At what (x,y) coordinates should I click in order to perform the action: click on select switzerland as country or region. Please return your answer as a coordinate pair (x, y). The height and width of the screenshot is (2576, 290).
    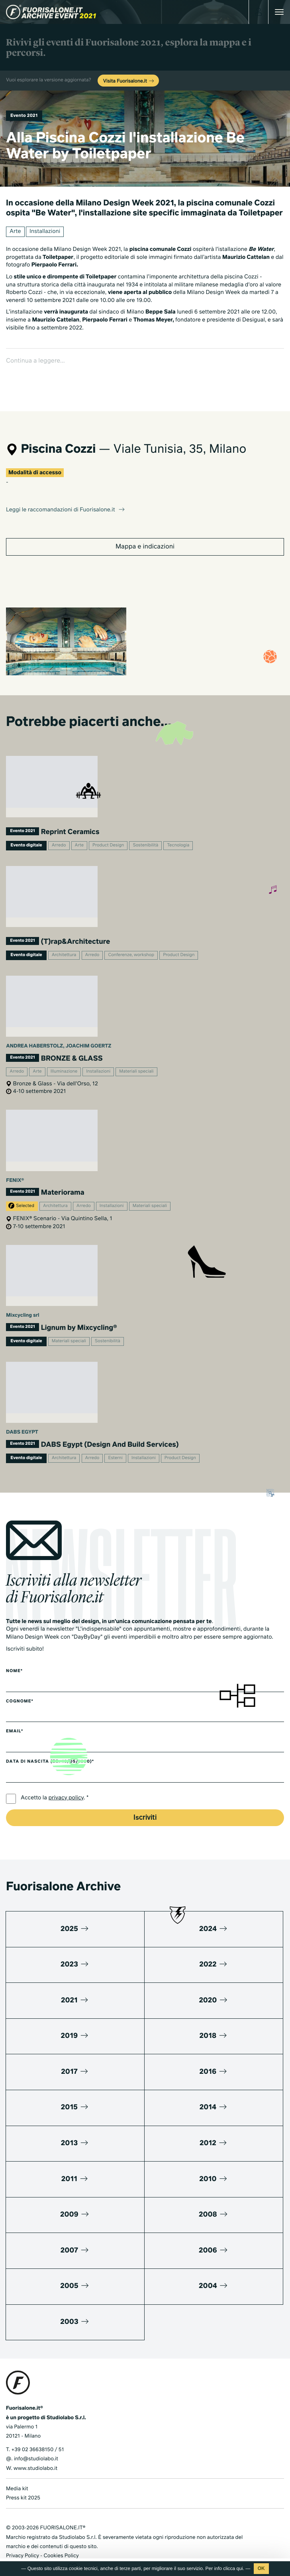
    Looking at the image, I should click on (174, 733).